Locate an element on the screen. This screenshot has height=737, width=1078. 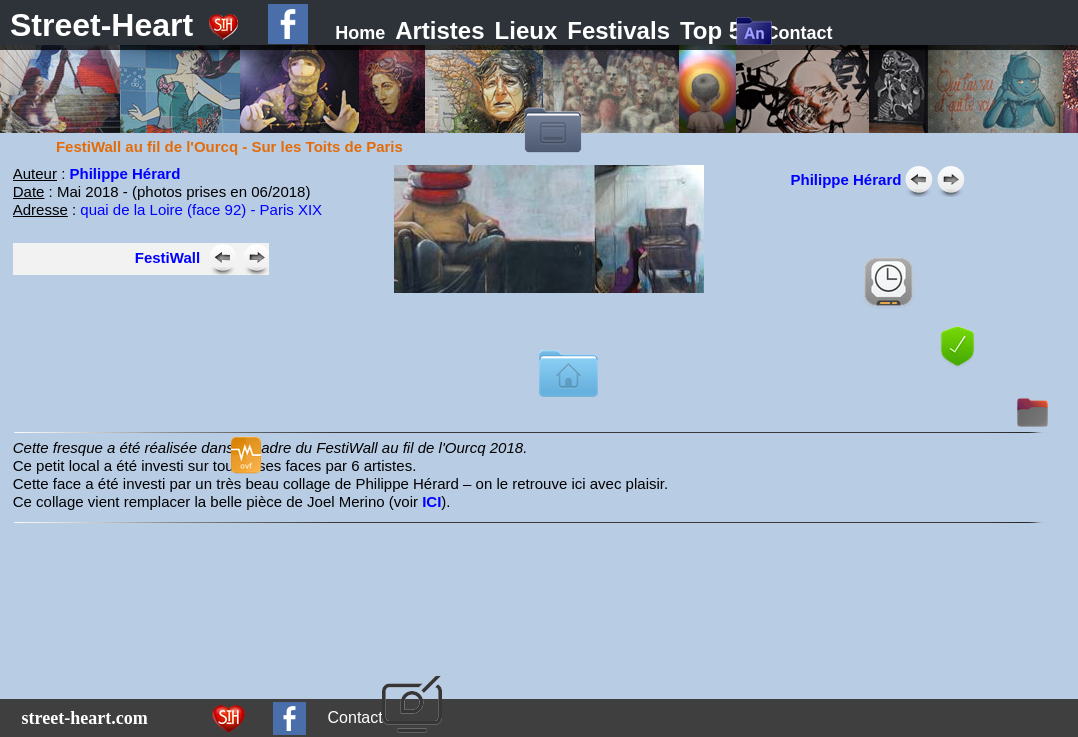
indicates high security status or strong protection enabled is located at coordinates (957, 347).